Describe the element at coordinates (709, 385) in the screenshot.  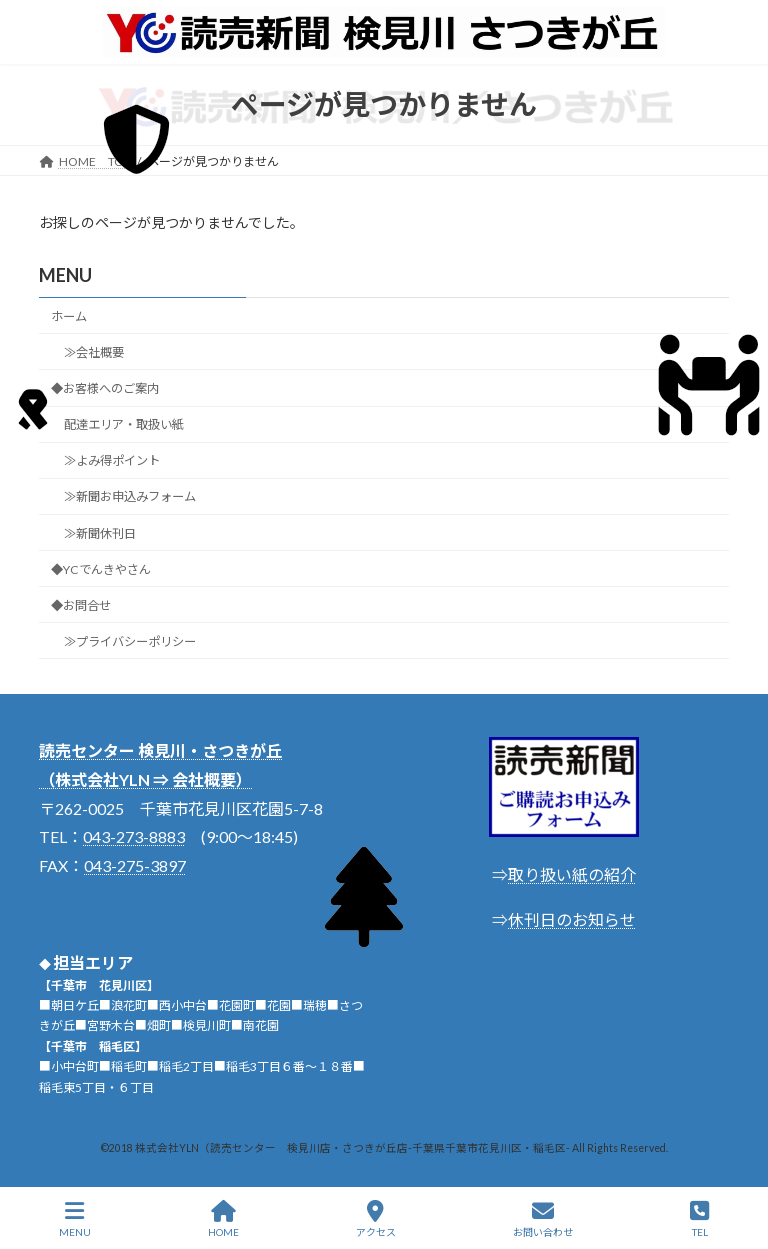
I see `team collaboration or shared task` at that location.